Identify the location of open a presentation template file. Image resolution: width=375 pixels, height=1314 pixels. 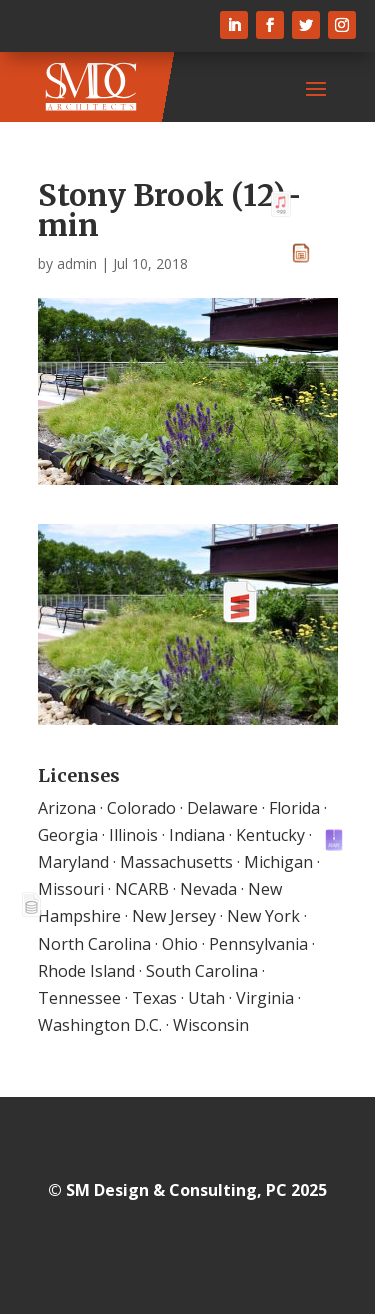
(301, 253).